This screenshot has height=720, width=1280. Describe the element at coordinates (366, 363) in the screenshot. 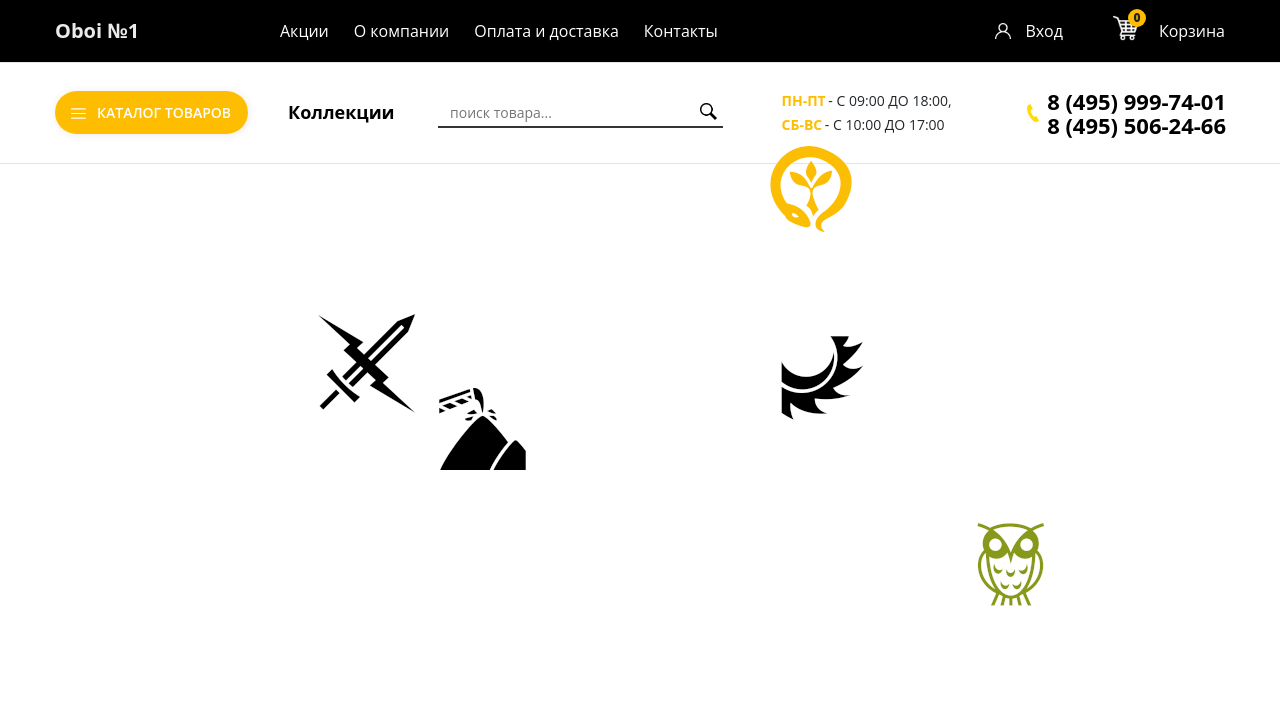

I see `select zeus's lightning sword weapon` at that location.